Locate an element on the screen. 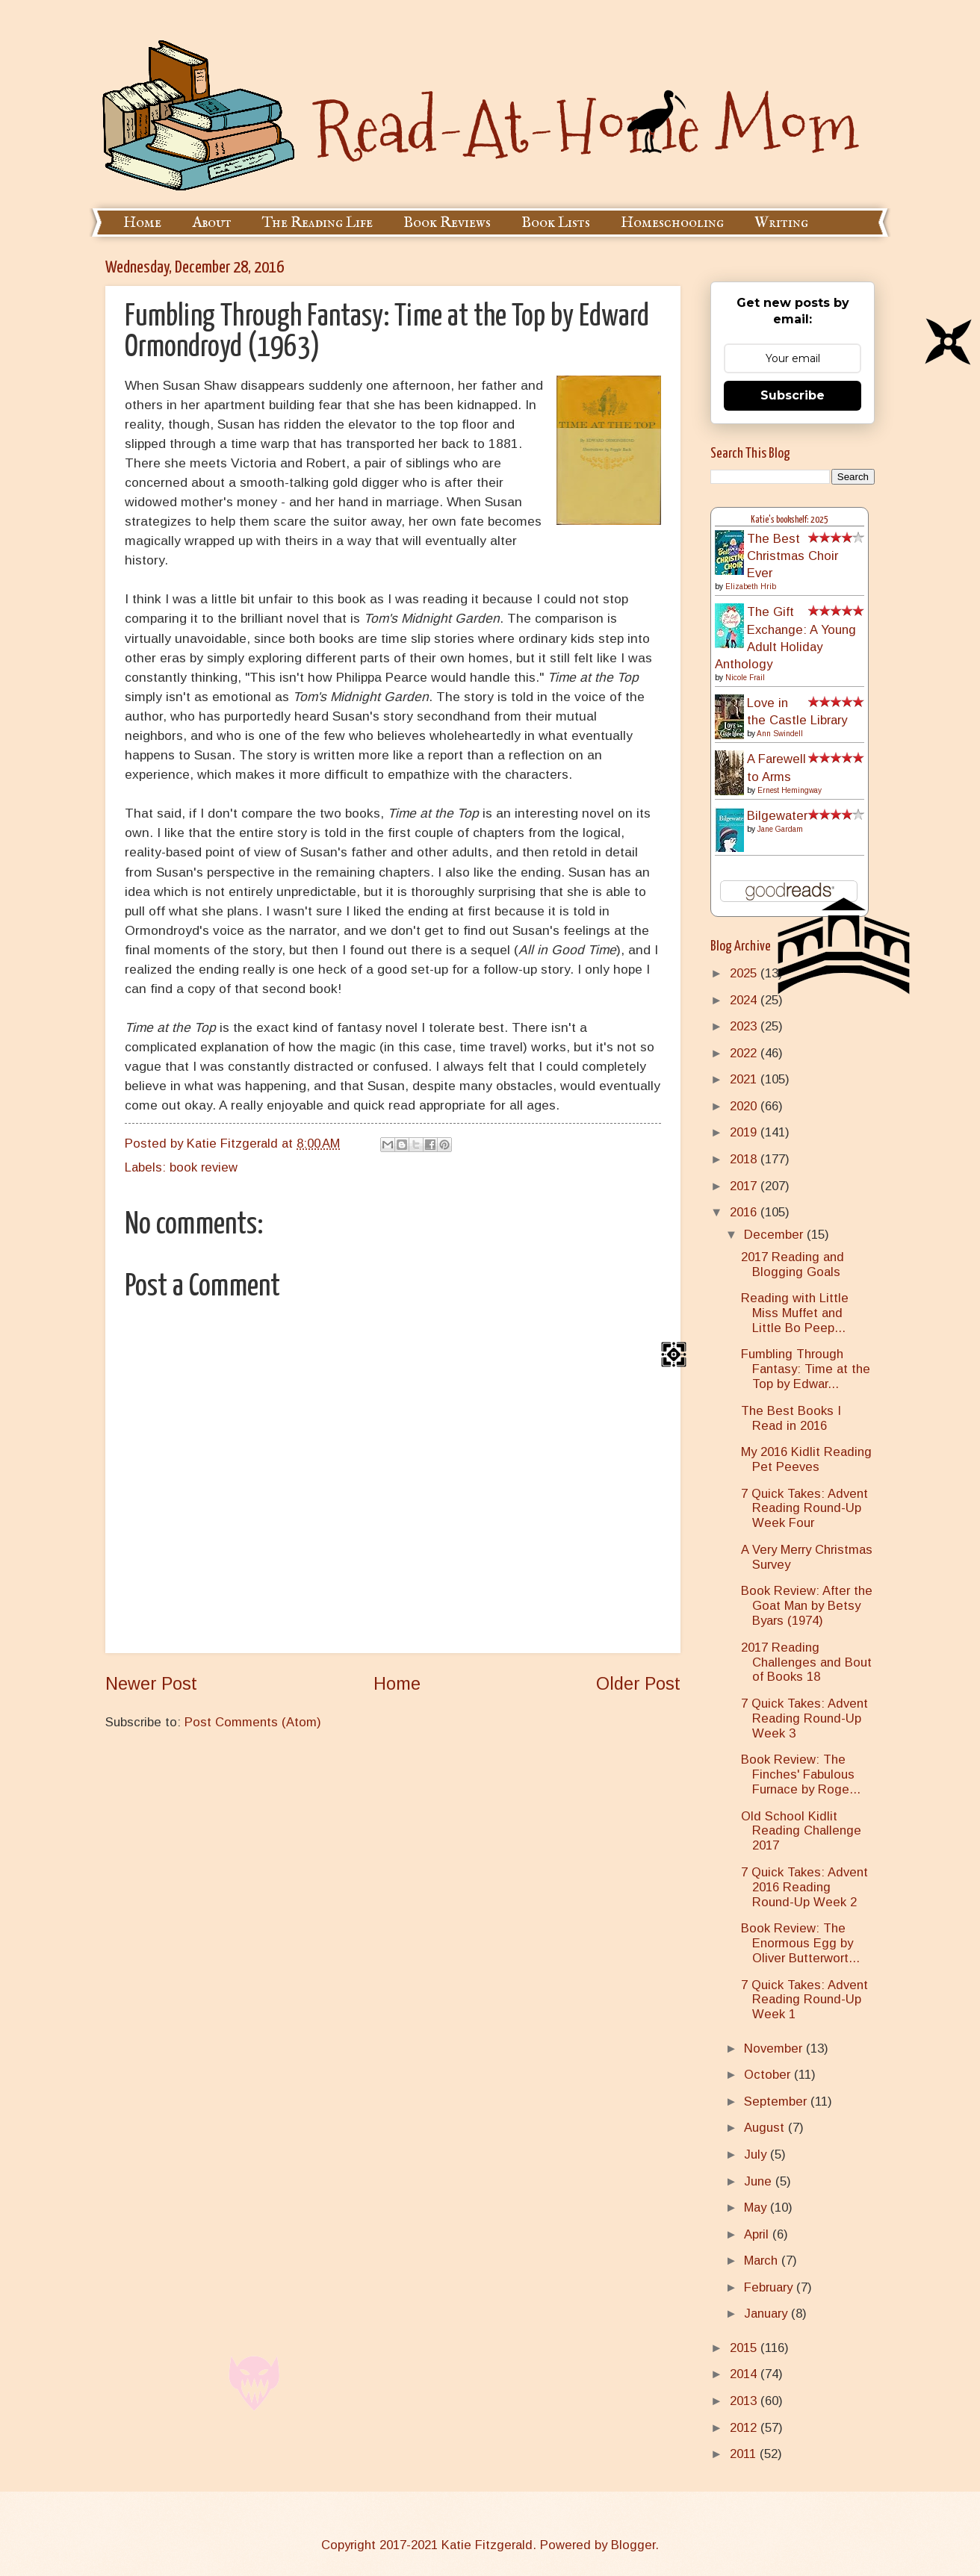 Image resolution: width=980 pixels, height=2576 pixels. center or align selected elements is located at coordinates (674, 1354).